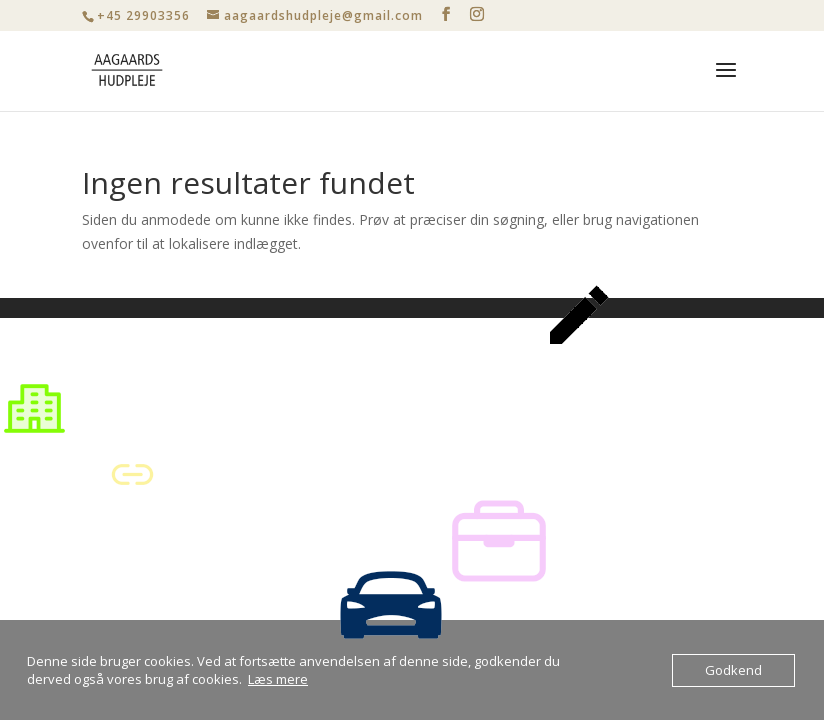 The width and height of the screenshot is (824, 720). What do you see at coordinates (34, 408) in the screenshot?
I see `view apartment or residential listings` at bounding box center [34, 408].